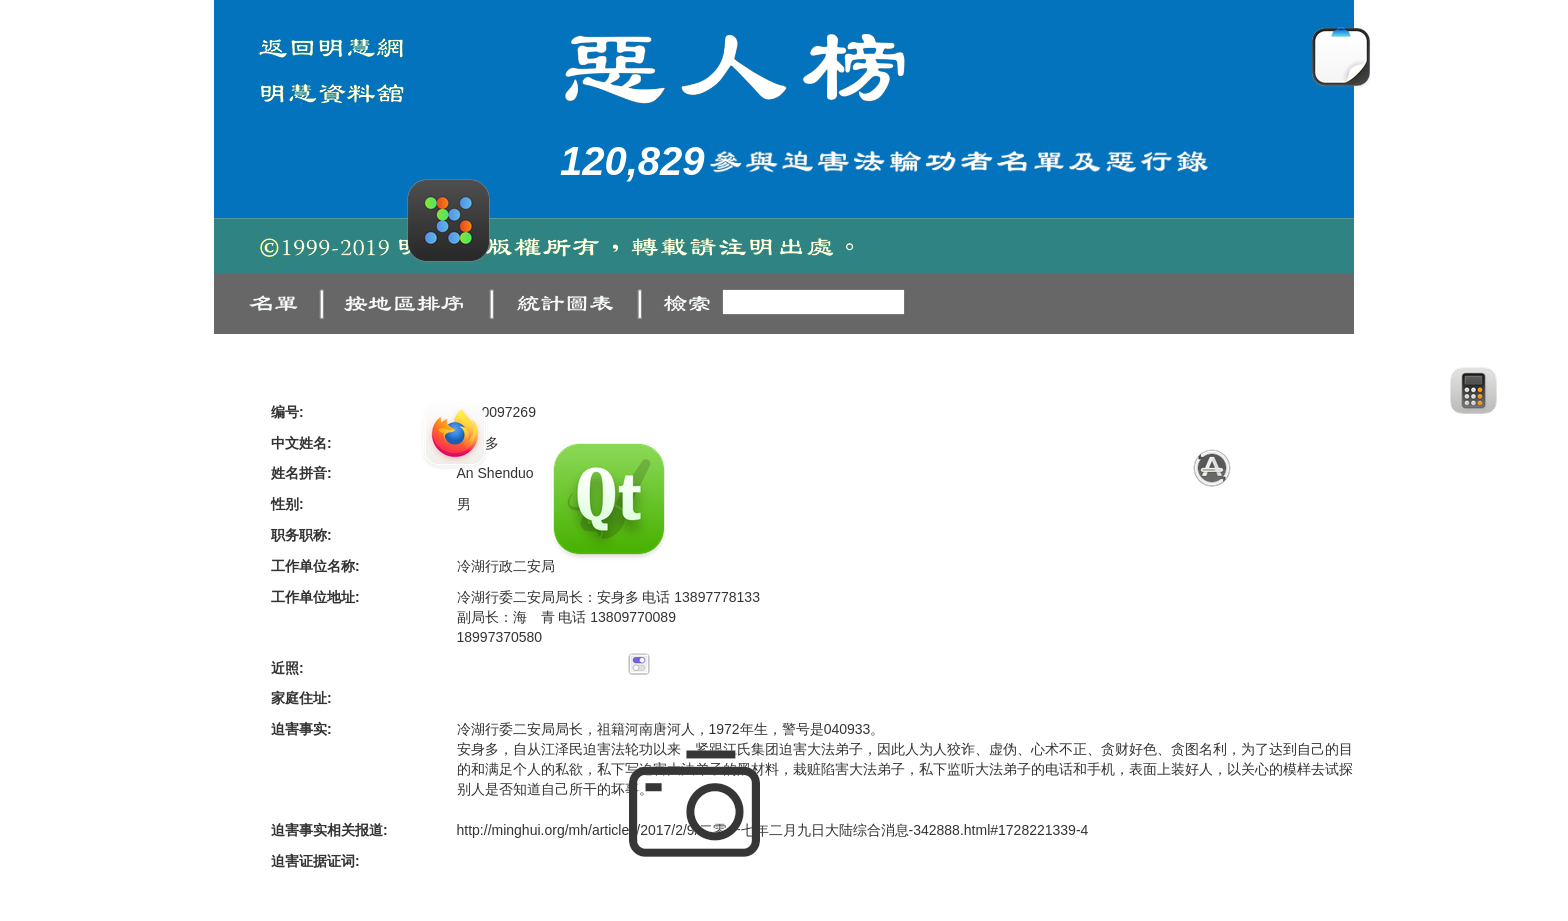 The width and height of the screenshot is (1568, 921). Describe the element at coordinates (609, 499) in the screenshot. I see `open Qt Designer application` at that location.